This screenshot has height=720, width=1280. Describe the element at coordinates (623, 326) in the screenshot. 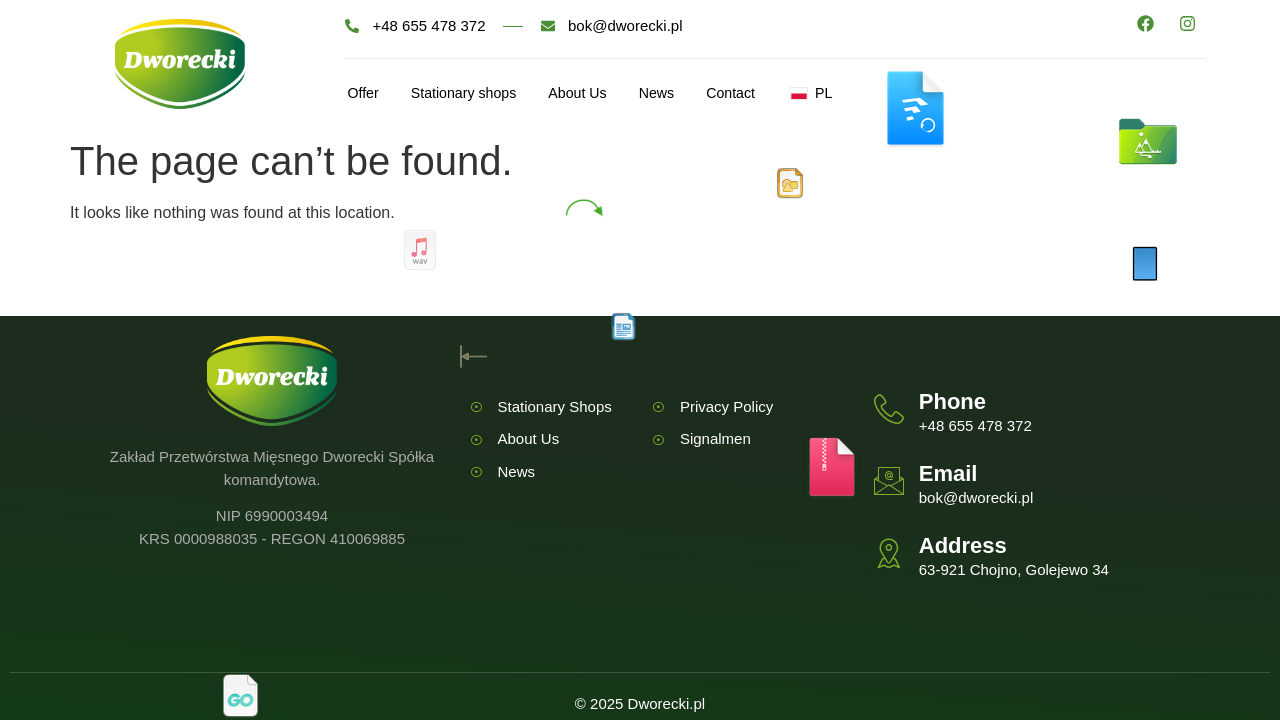

I see `open a libreoffice writer document` at that location.